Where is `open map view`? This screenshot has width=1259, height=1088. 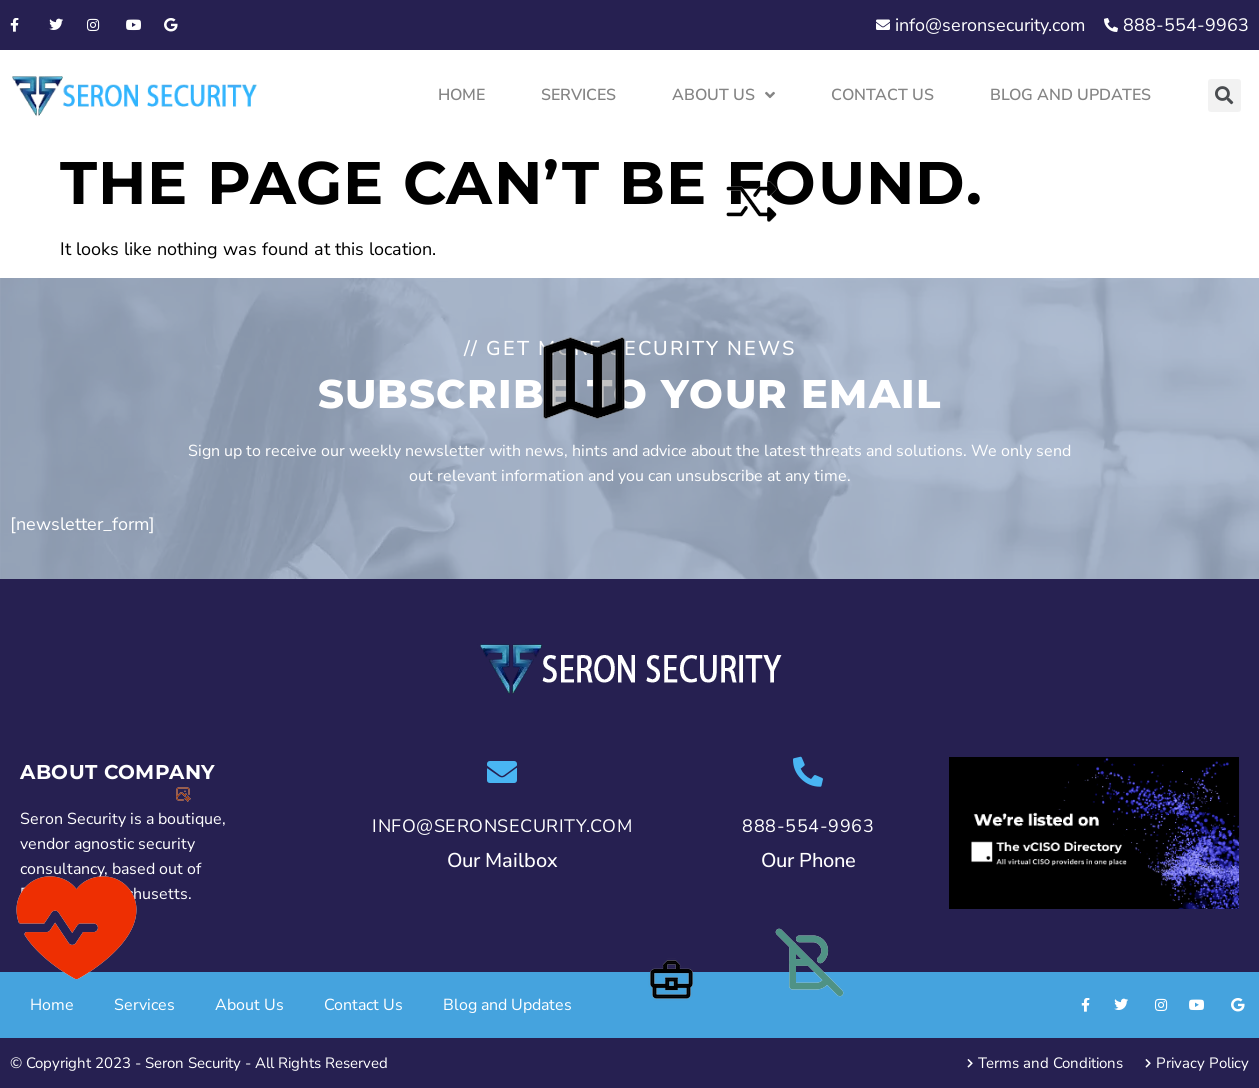
open map view is located at coordinates (584, 378).